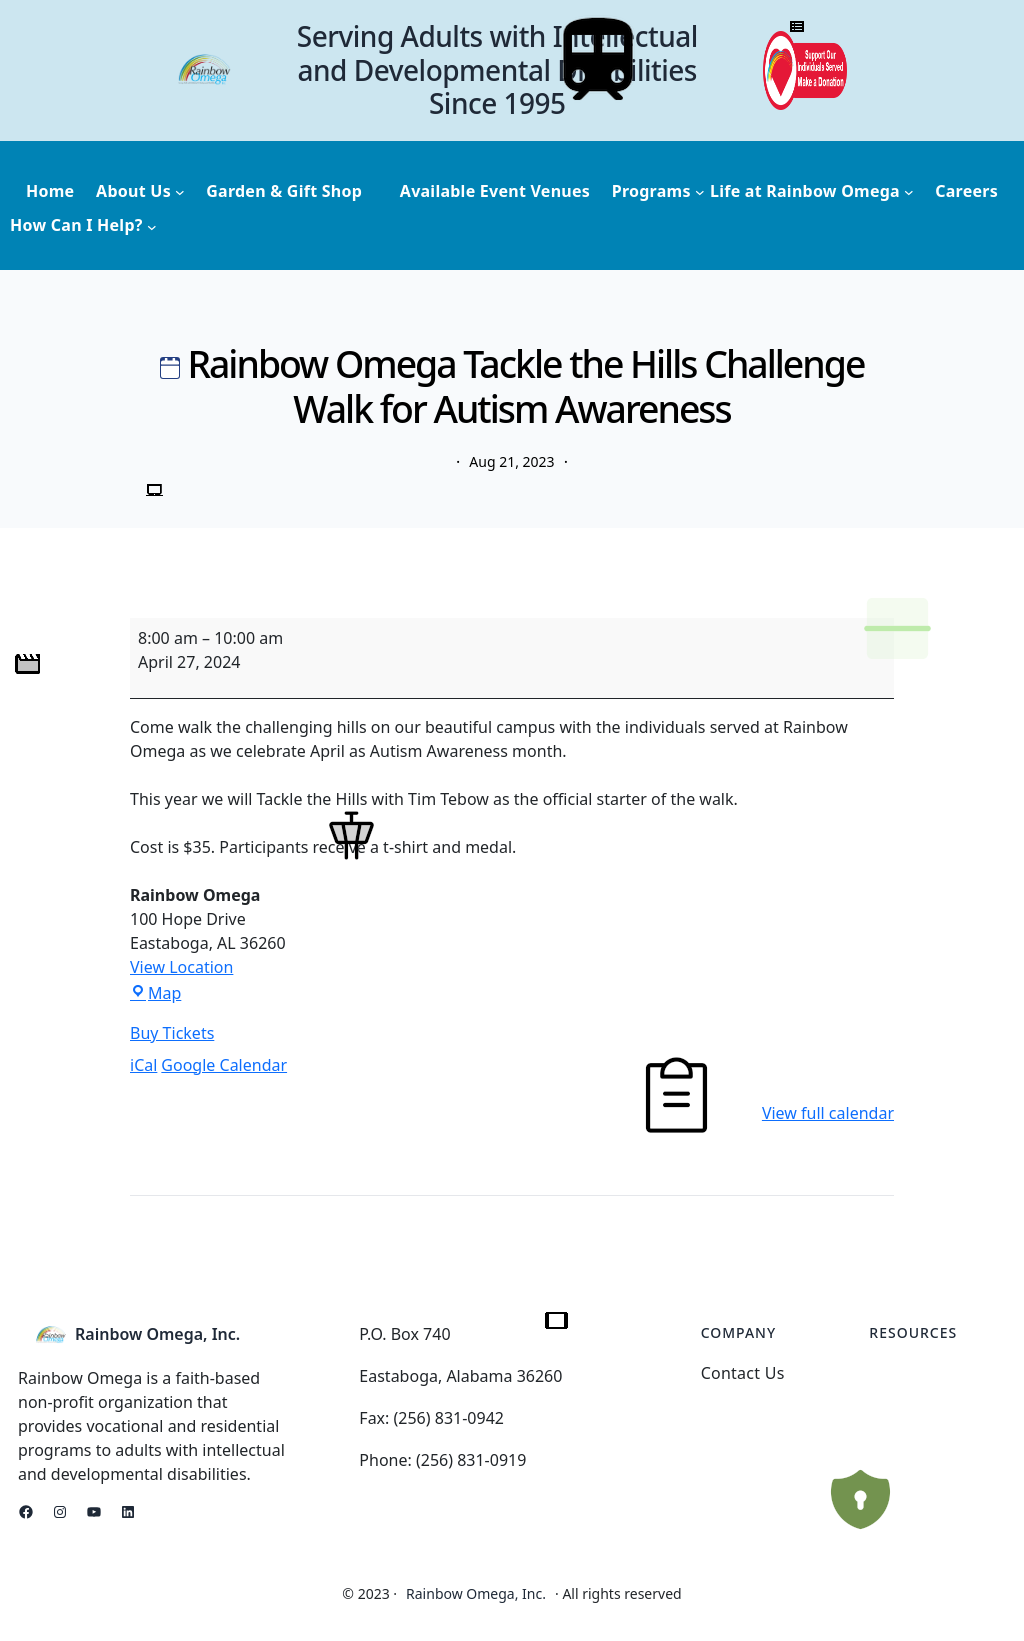 This screenshot has height=1641, width=1024. Describe the element at coordinates (556, 1320) in the screenshot. I see `switch to tablet view or layout` at that location.